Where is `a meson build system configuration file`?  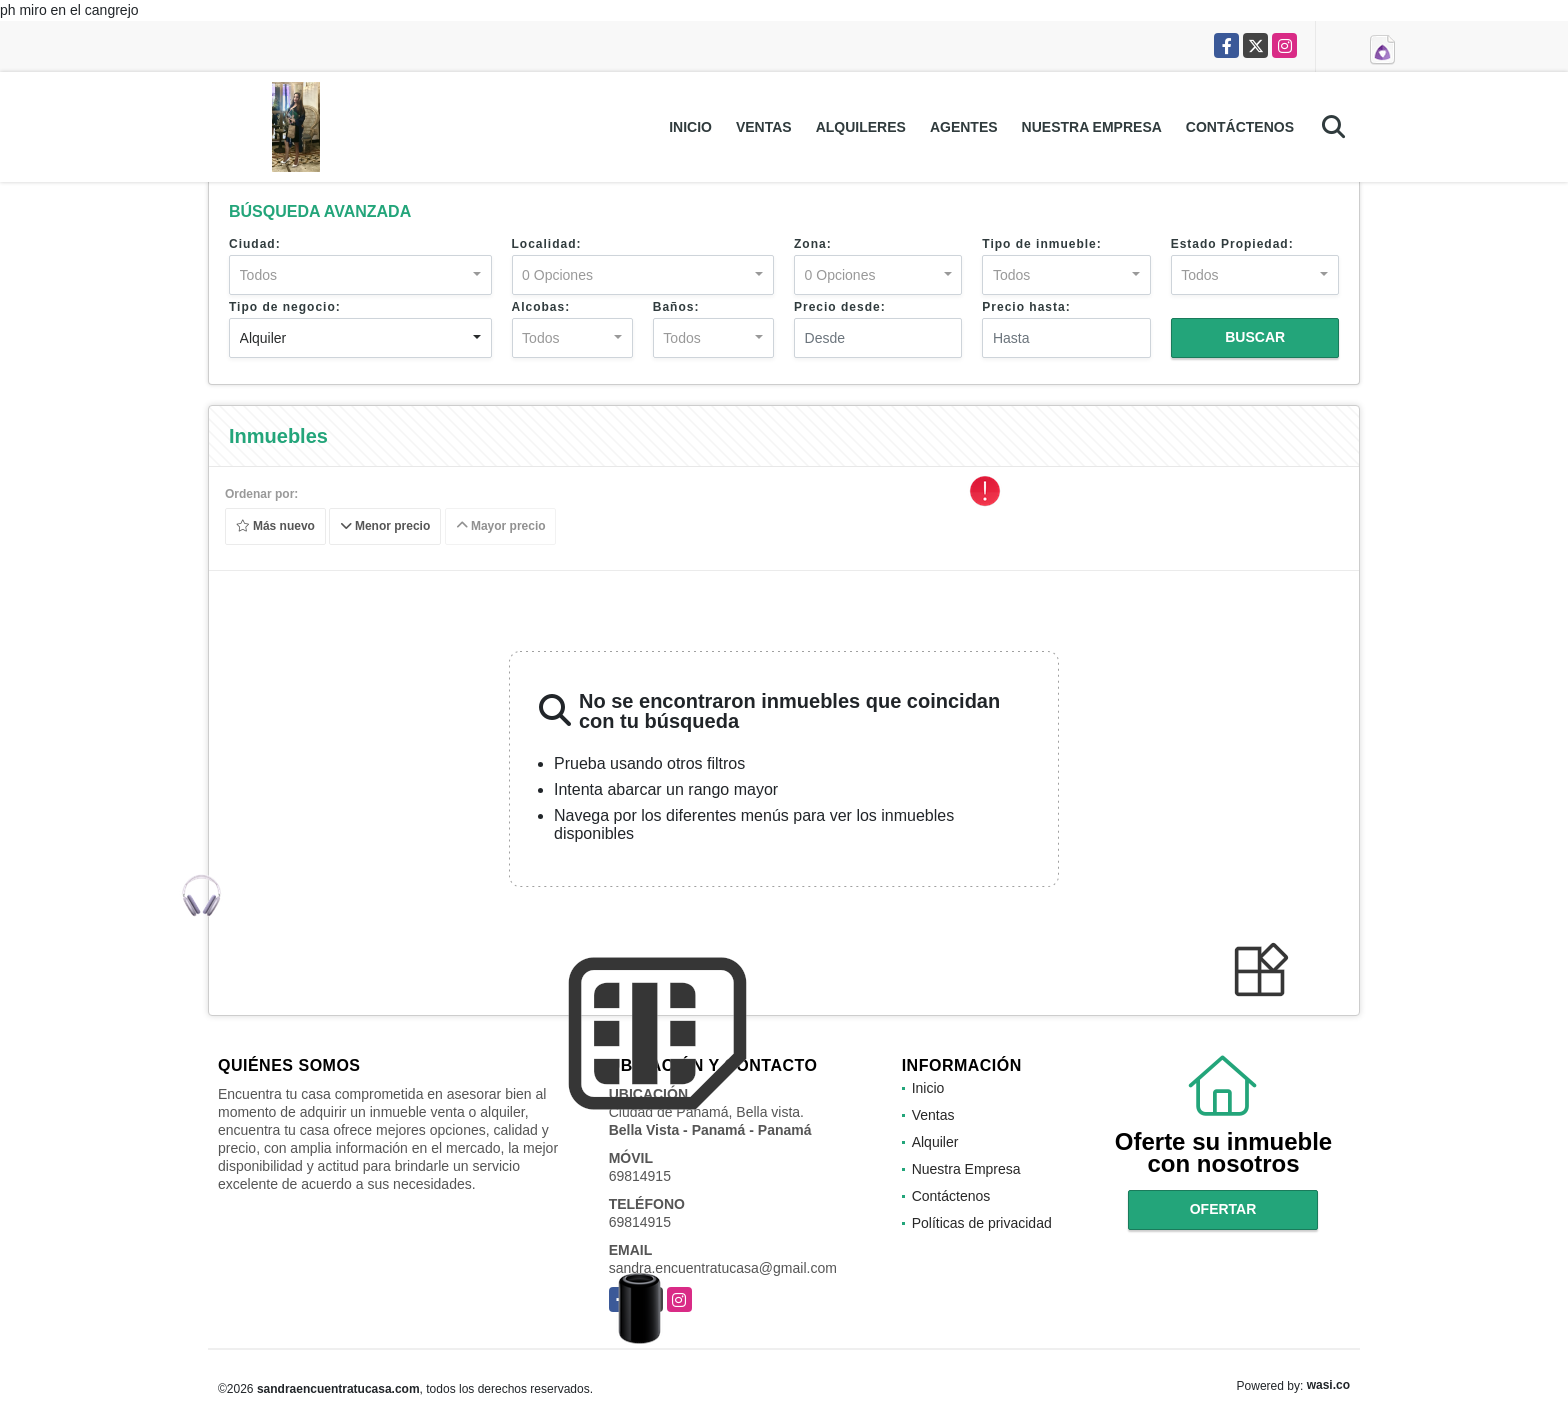 a meson build system configuration file is located at coordinates (1382, 49).